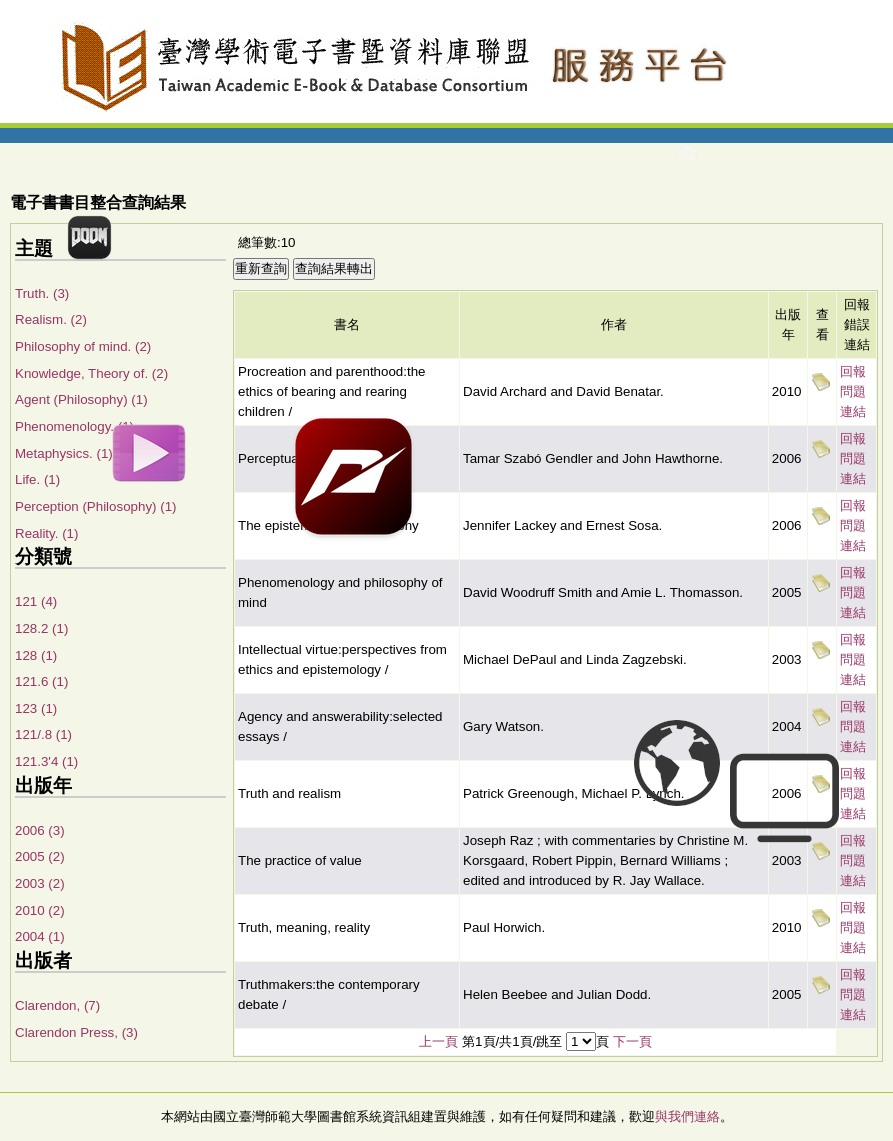 This screenshot has height=1141, width=893. Describe the element at coordinates (677, 763) in the screenshot. I see `access software sources and repository settings` at that location.